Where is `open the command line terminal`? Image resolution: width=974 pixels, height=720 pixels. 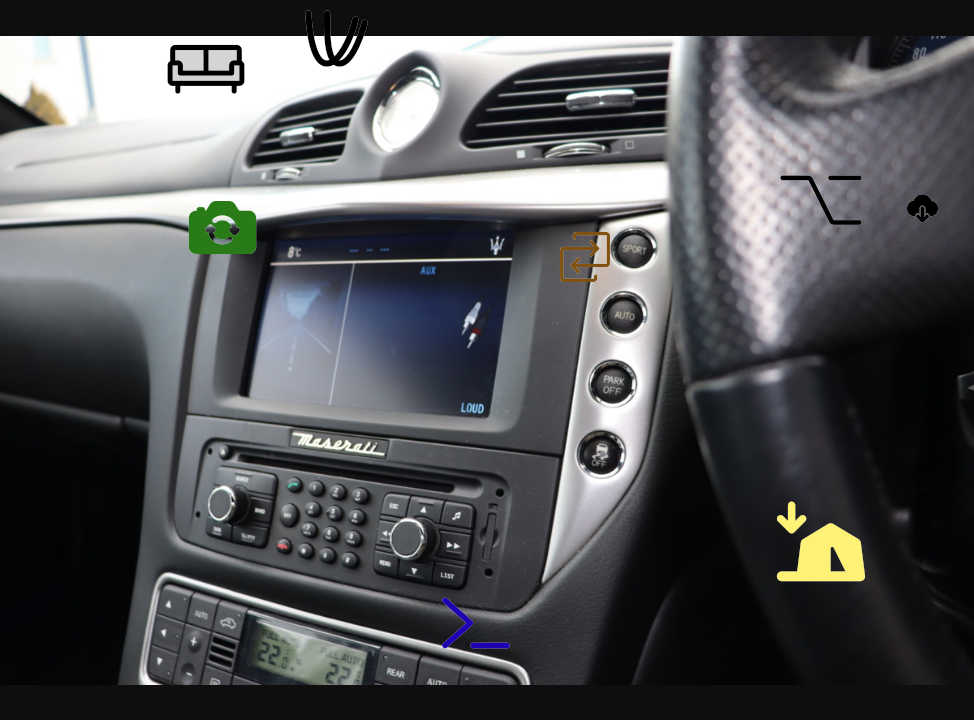
open the command line terminal is located at coordinates (476, 623).